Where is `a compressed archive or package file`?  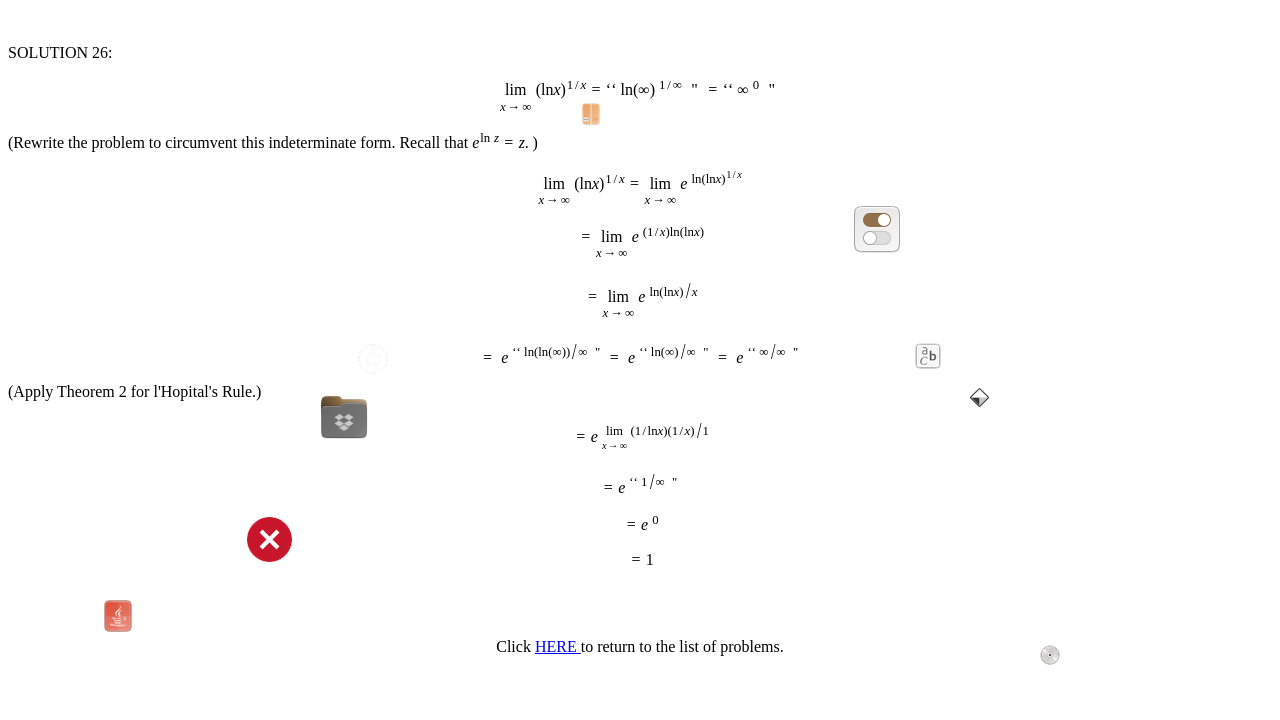
a compressed archive or package file is located at coordinates (591, 114).